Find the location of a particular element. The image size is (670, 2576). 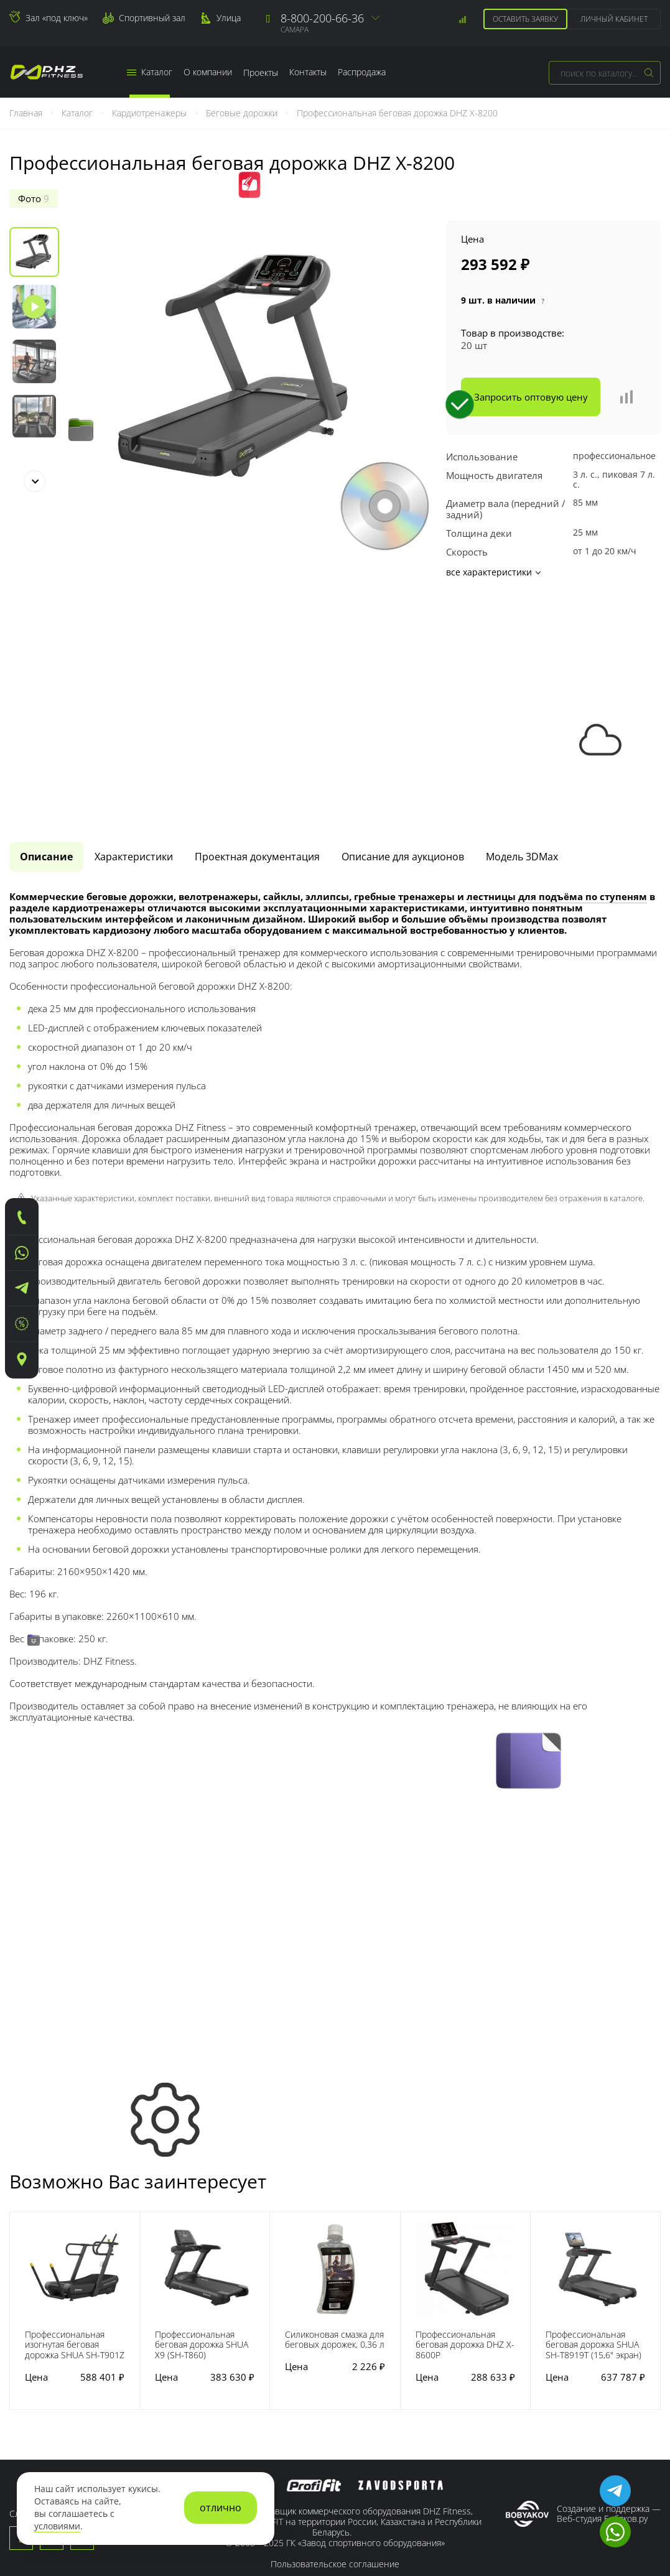

insert or eject optical disc media is located at coordinates (384, 506).